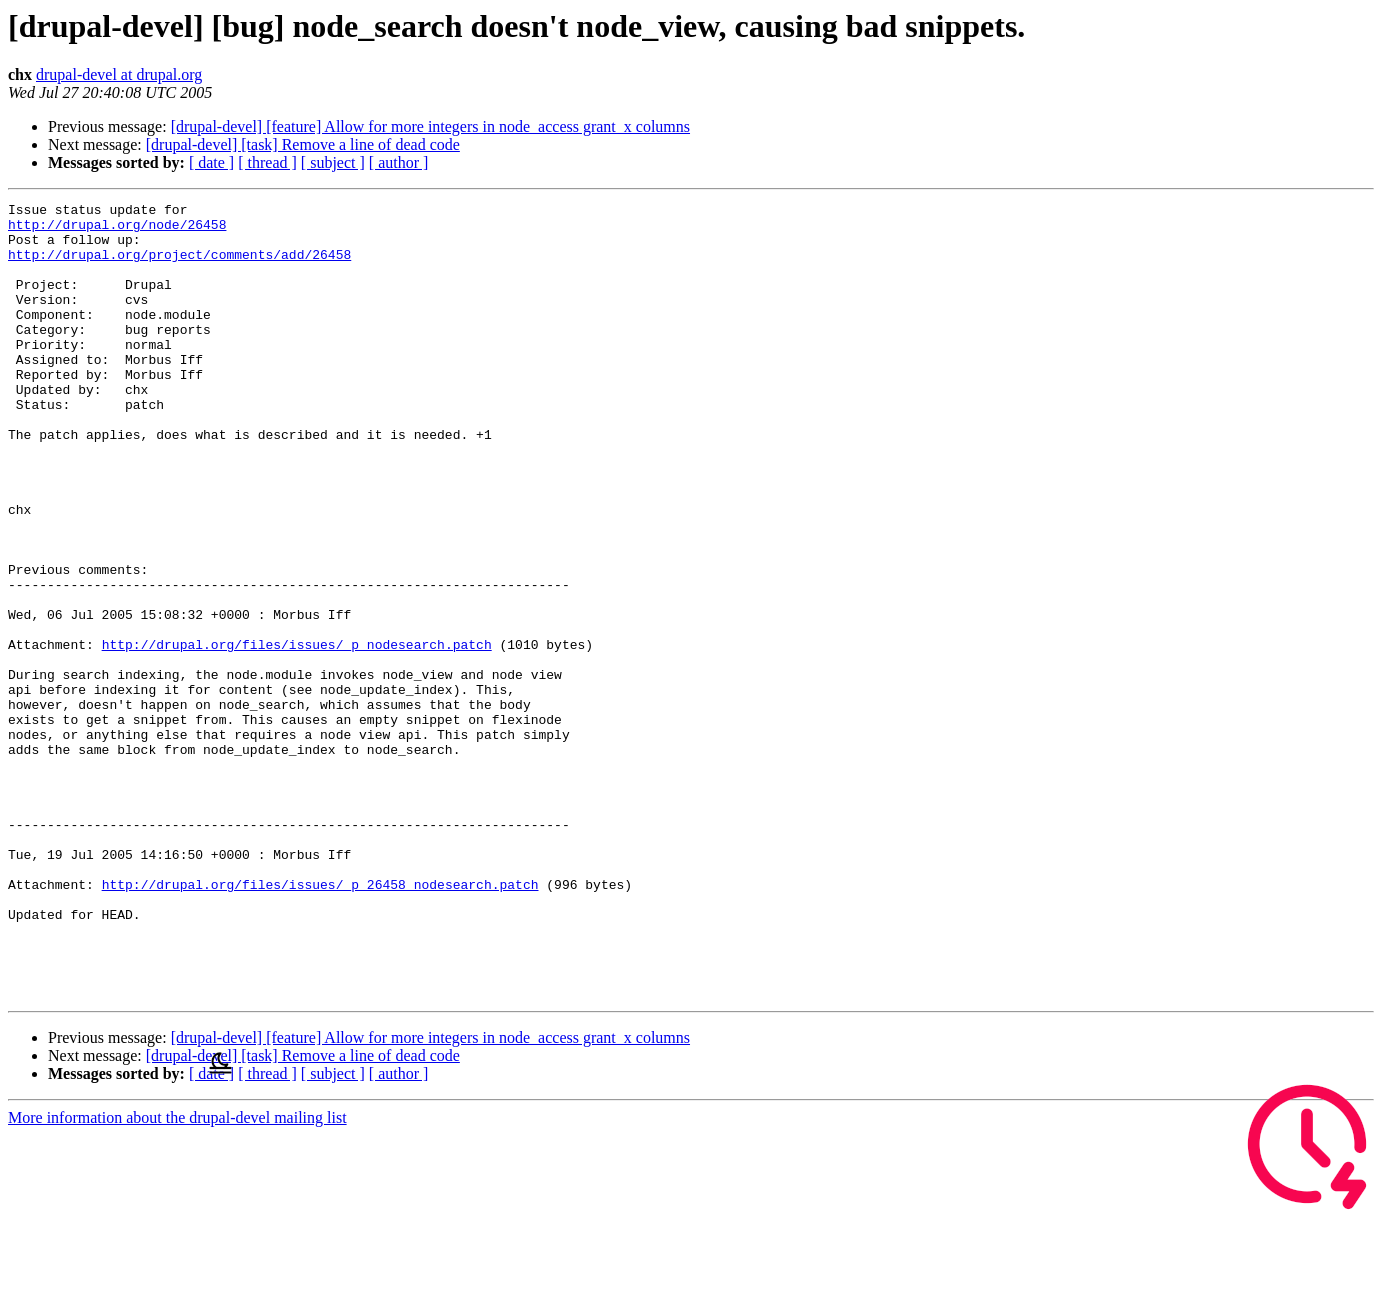 The height and width of the screenshot is (1294, 1382). I want to click on indicates hazy or foggy nighttime weather conditions, so click(220, 1063).